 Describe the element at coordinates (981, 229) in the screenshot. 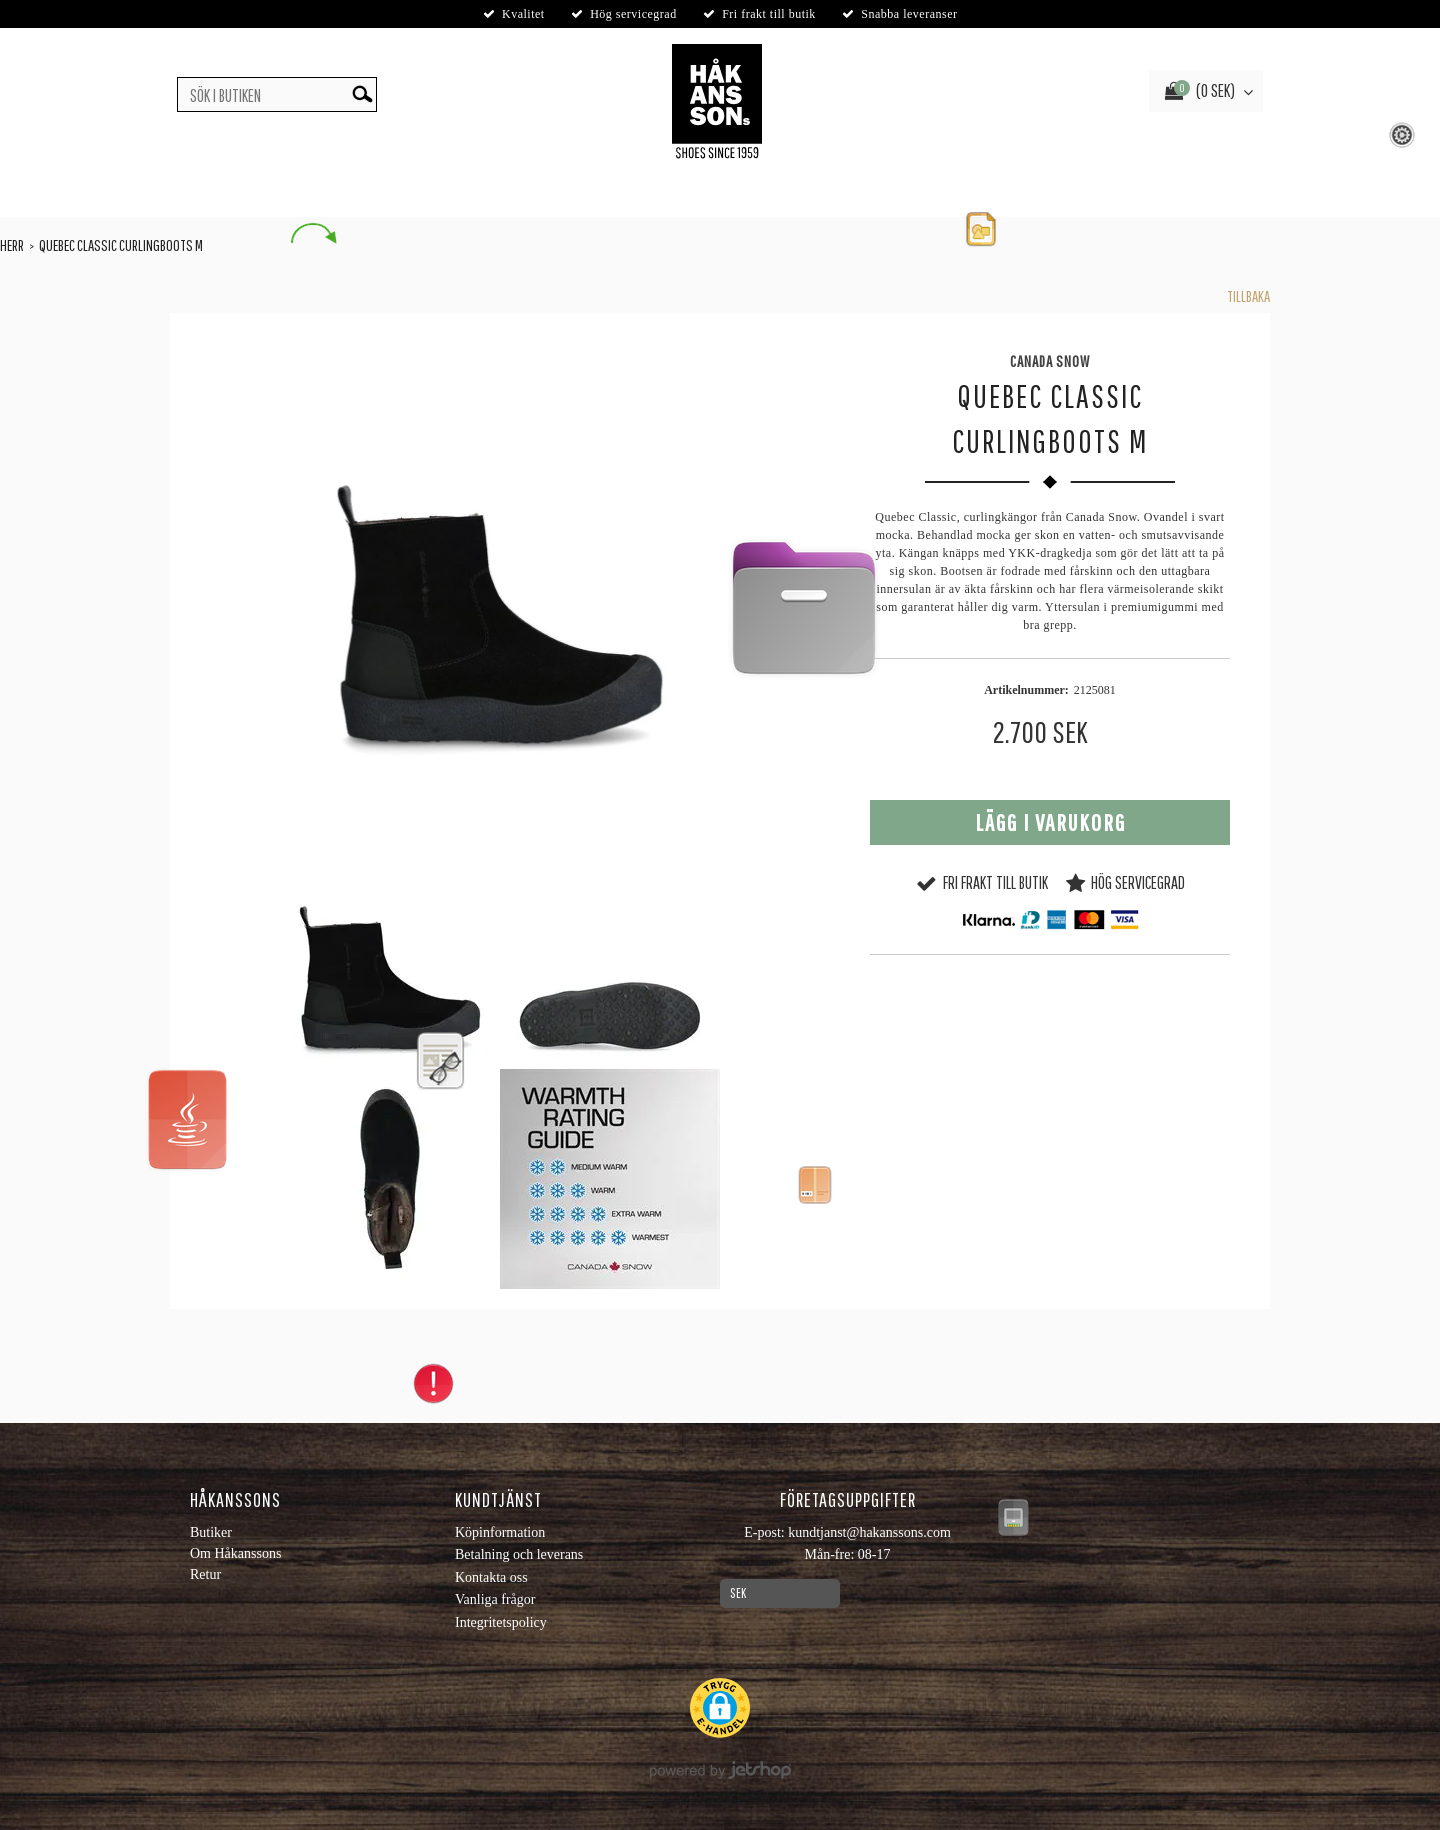

I see `libreoffice draw template file` at that location.